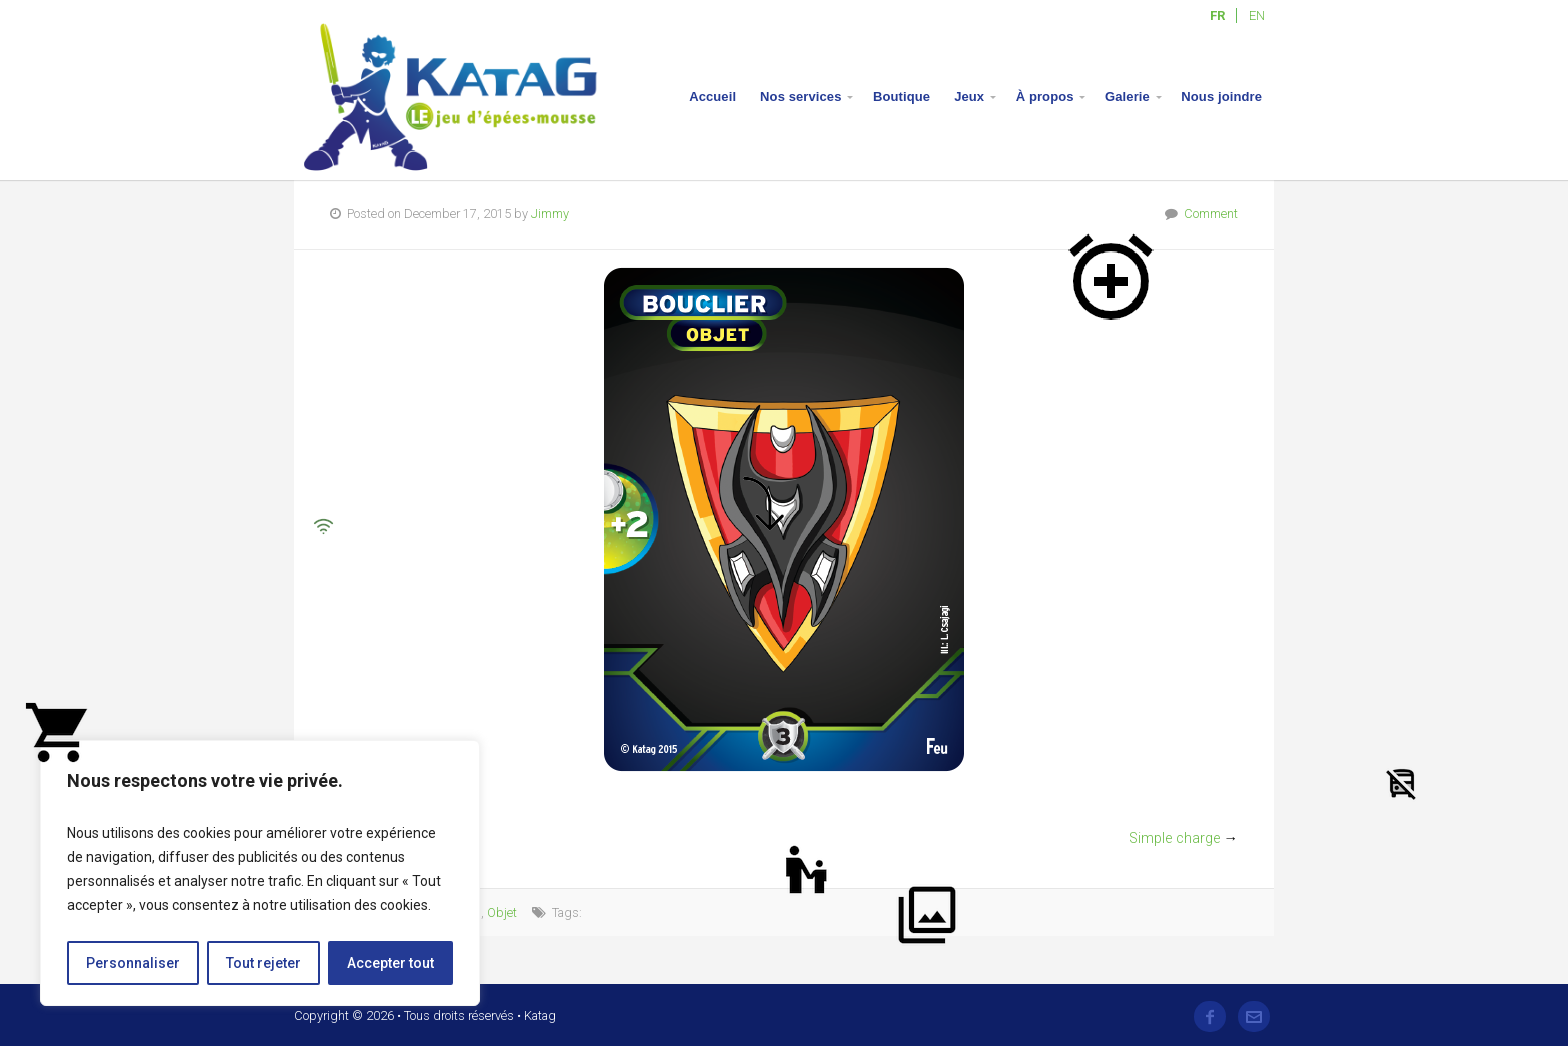  Describe the element at coordinates (323, 526) in the screenshot. I see `indicates active wifi connection` at that location.